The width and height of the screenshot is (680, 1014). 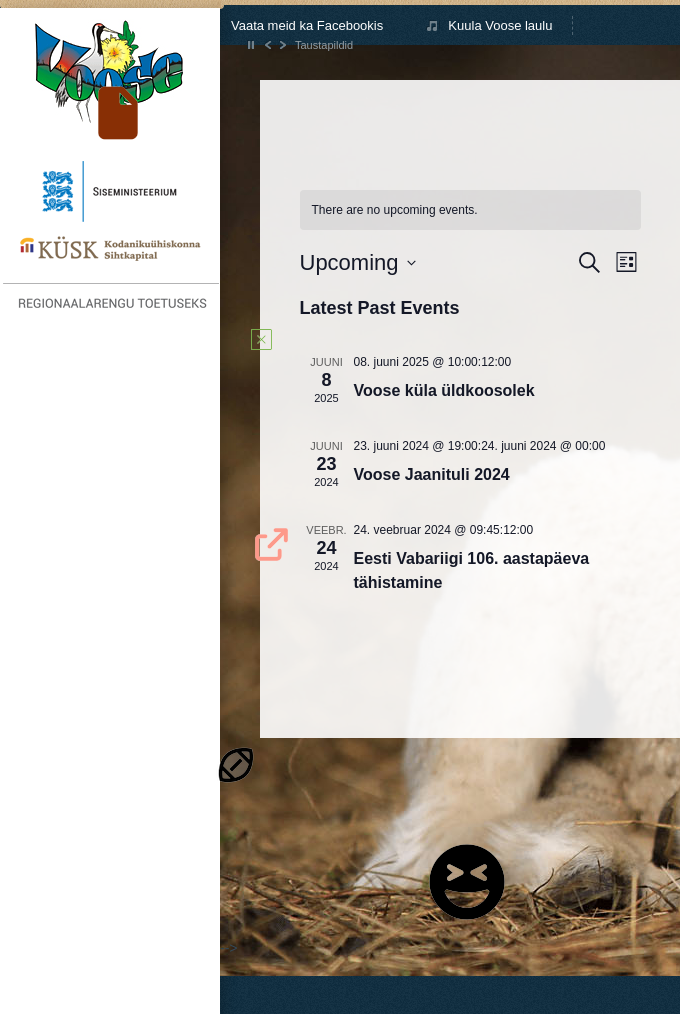 What do you see at coordinates (467, 882) in the screenshot?
I see `react with a laughing emoji` at bounding box center [467, 882].